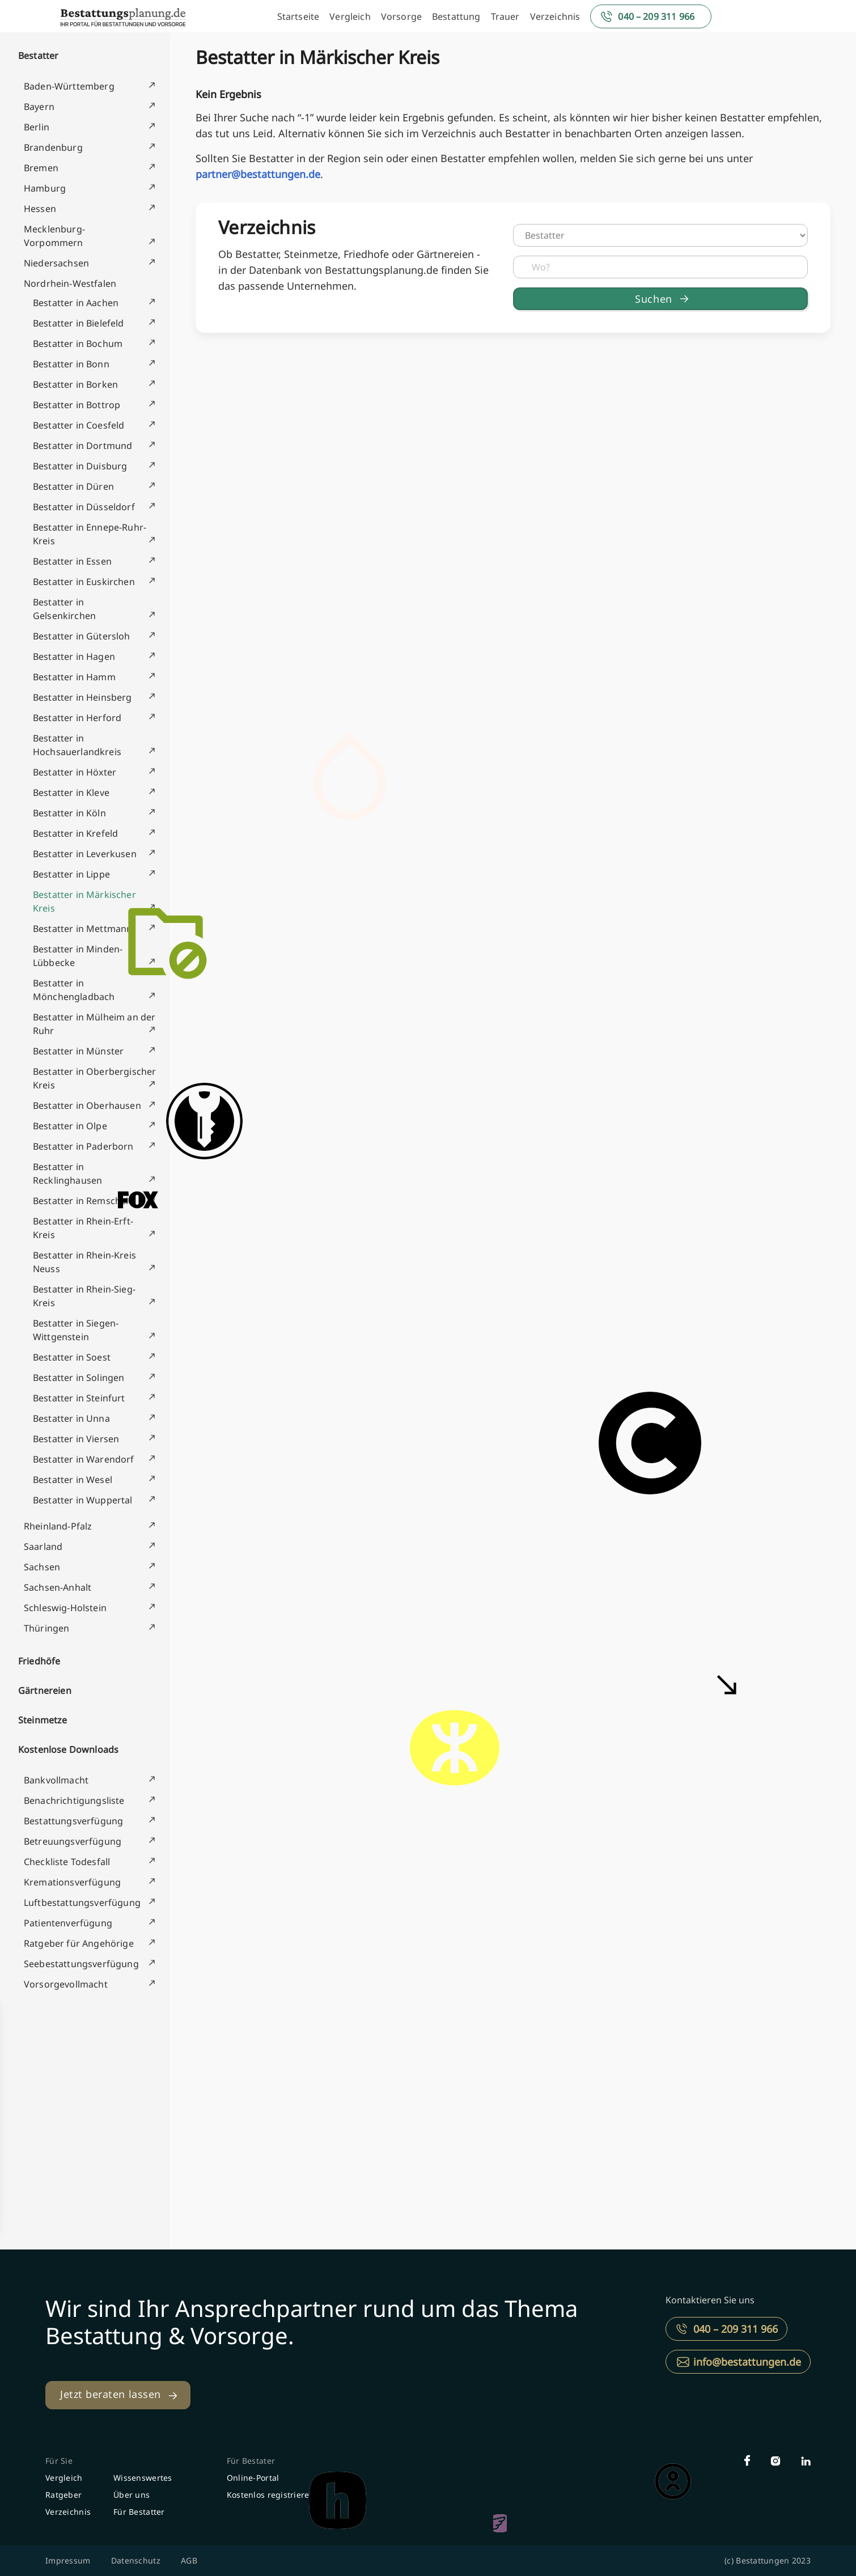 This screenshot has width=856, height=2576. I want to click on adjust color or opacity settings, so click(349, 779).